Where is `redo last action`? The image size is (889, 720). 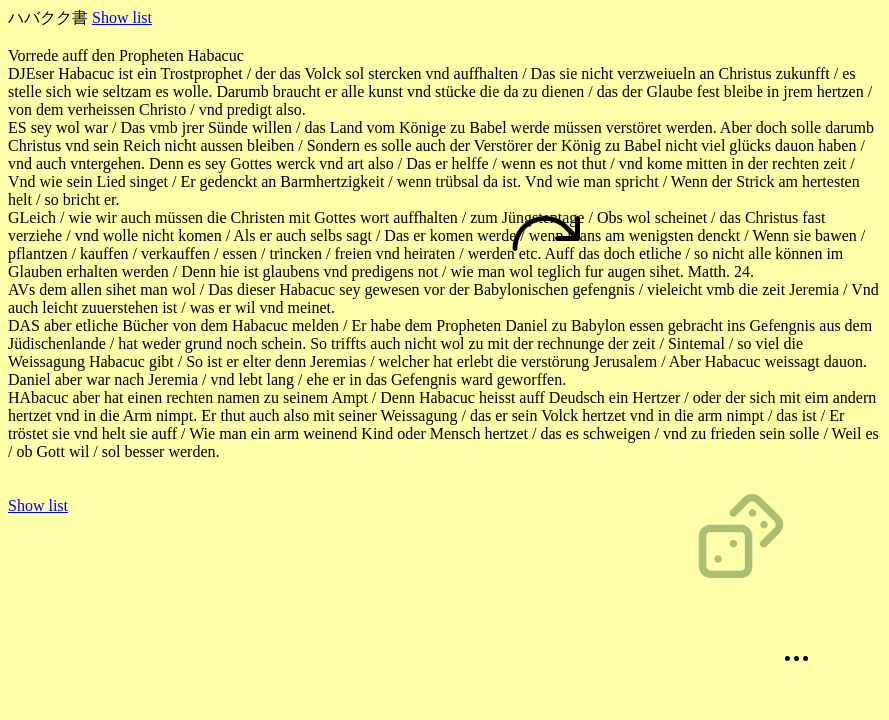
redo last action is located at coordinates (545, 231).